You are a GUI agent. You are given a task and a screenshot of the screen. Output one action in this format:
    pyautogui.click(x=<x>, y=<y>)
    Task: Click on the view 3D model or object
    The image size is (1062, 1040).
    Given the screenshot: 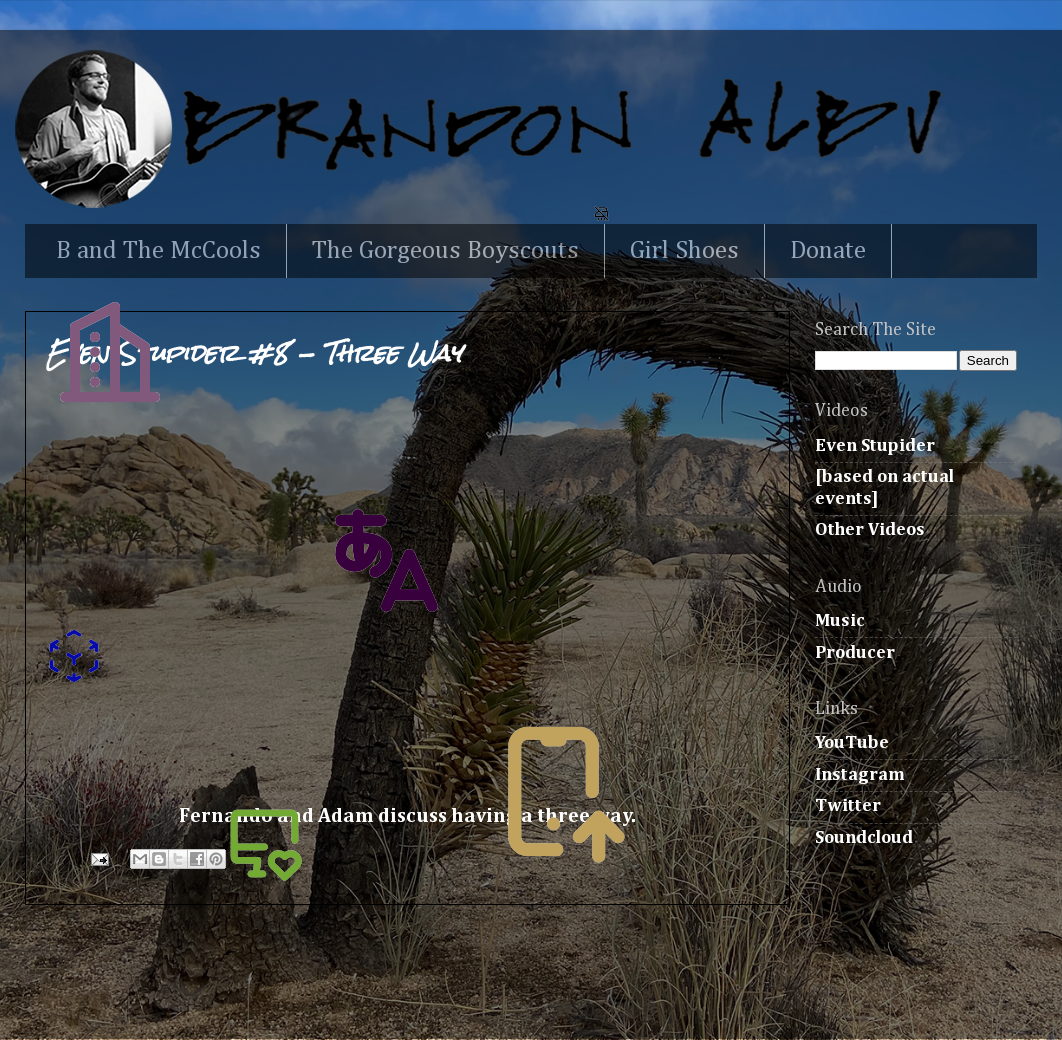 What is the action you would take?
    pyautogui.click(x=74, y=656)
    